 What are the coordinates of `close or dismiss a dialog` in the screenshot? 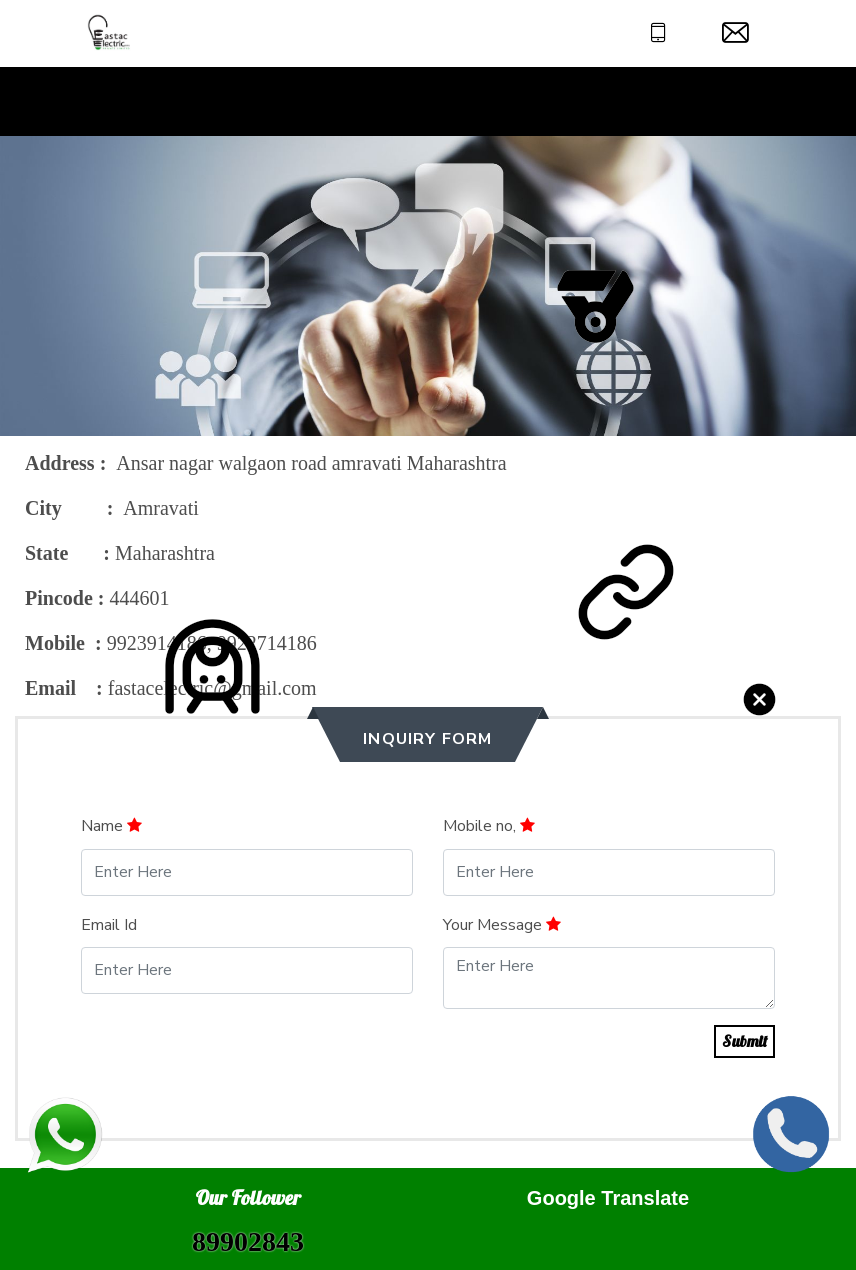 It's located at (759, 699).